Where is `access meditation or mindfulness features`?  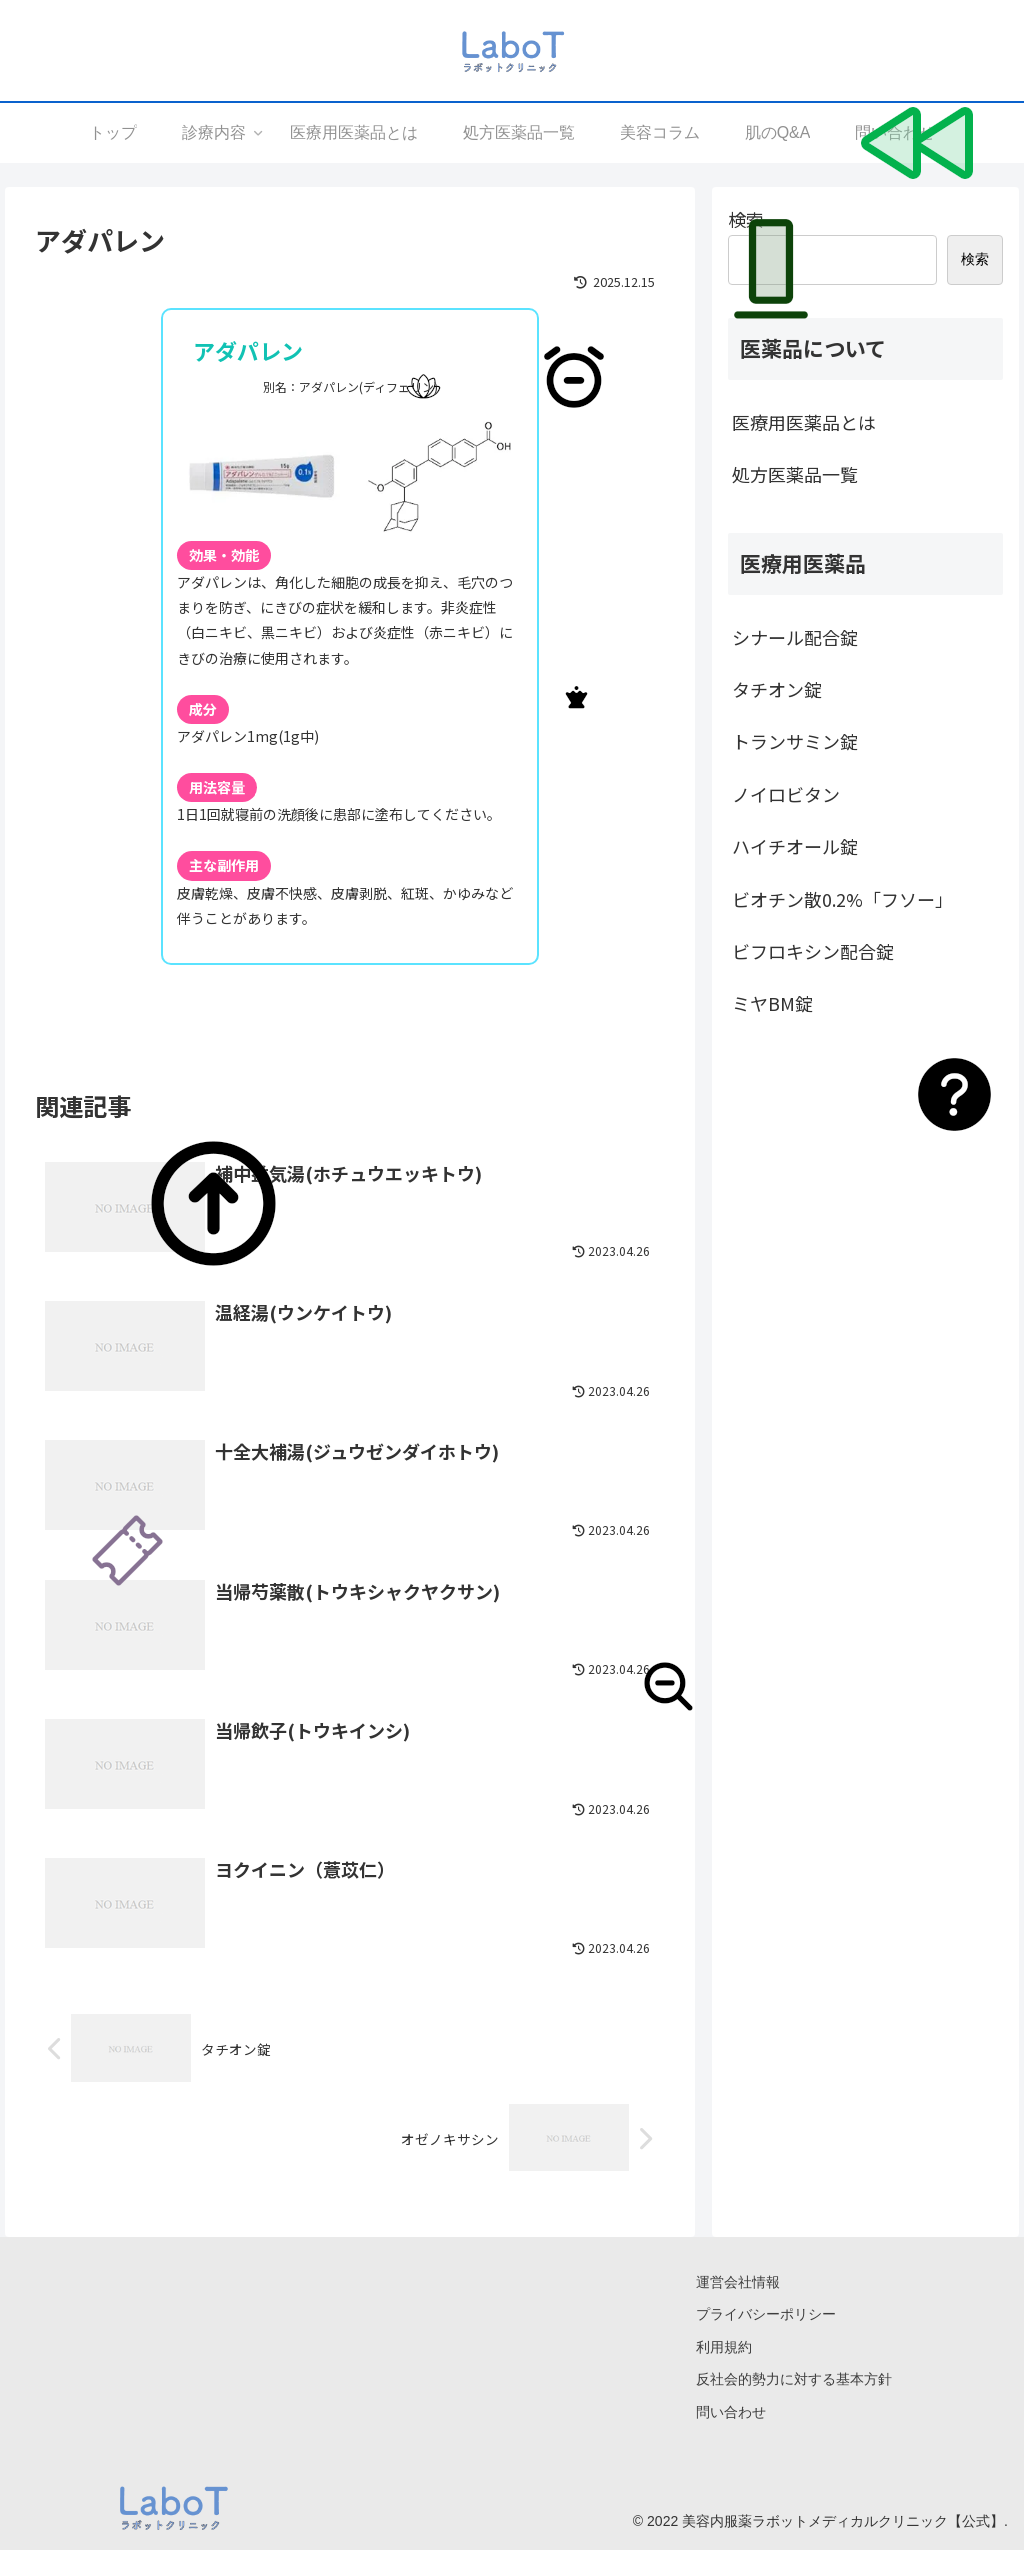
access meditation or mindfulness features is located at coordinates (423, 387).